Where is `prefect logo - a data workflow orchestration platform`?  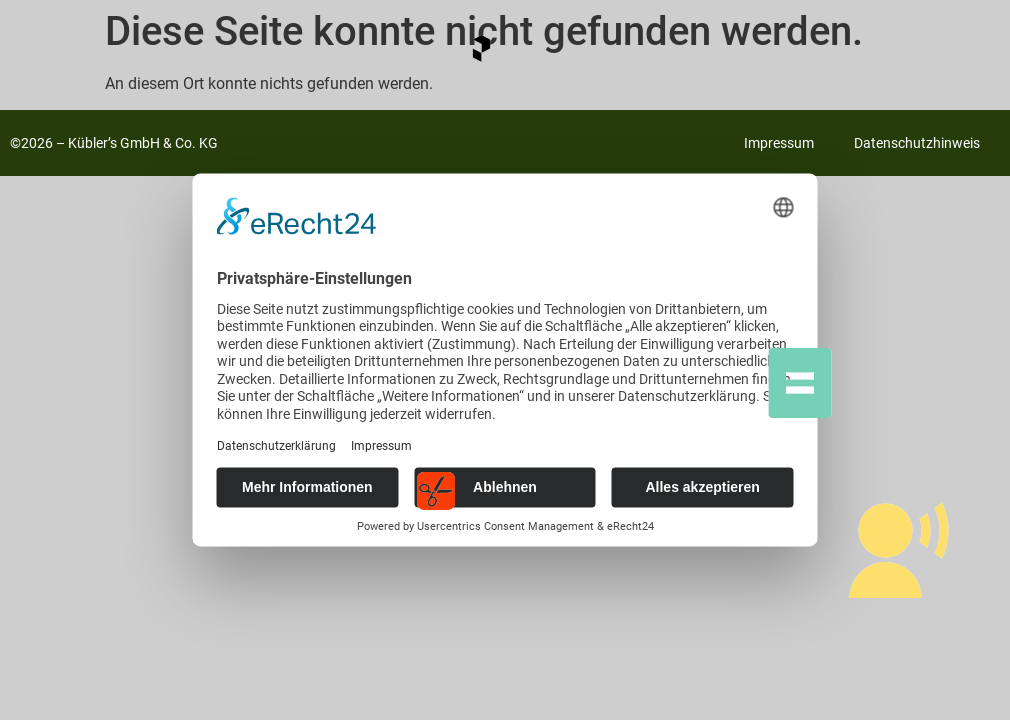
prefect logo - a data workflow orchestration platform is located at coordinates (481, 48).